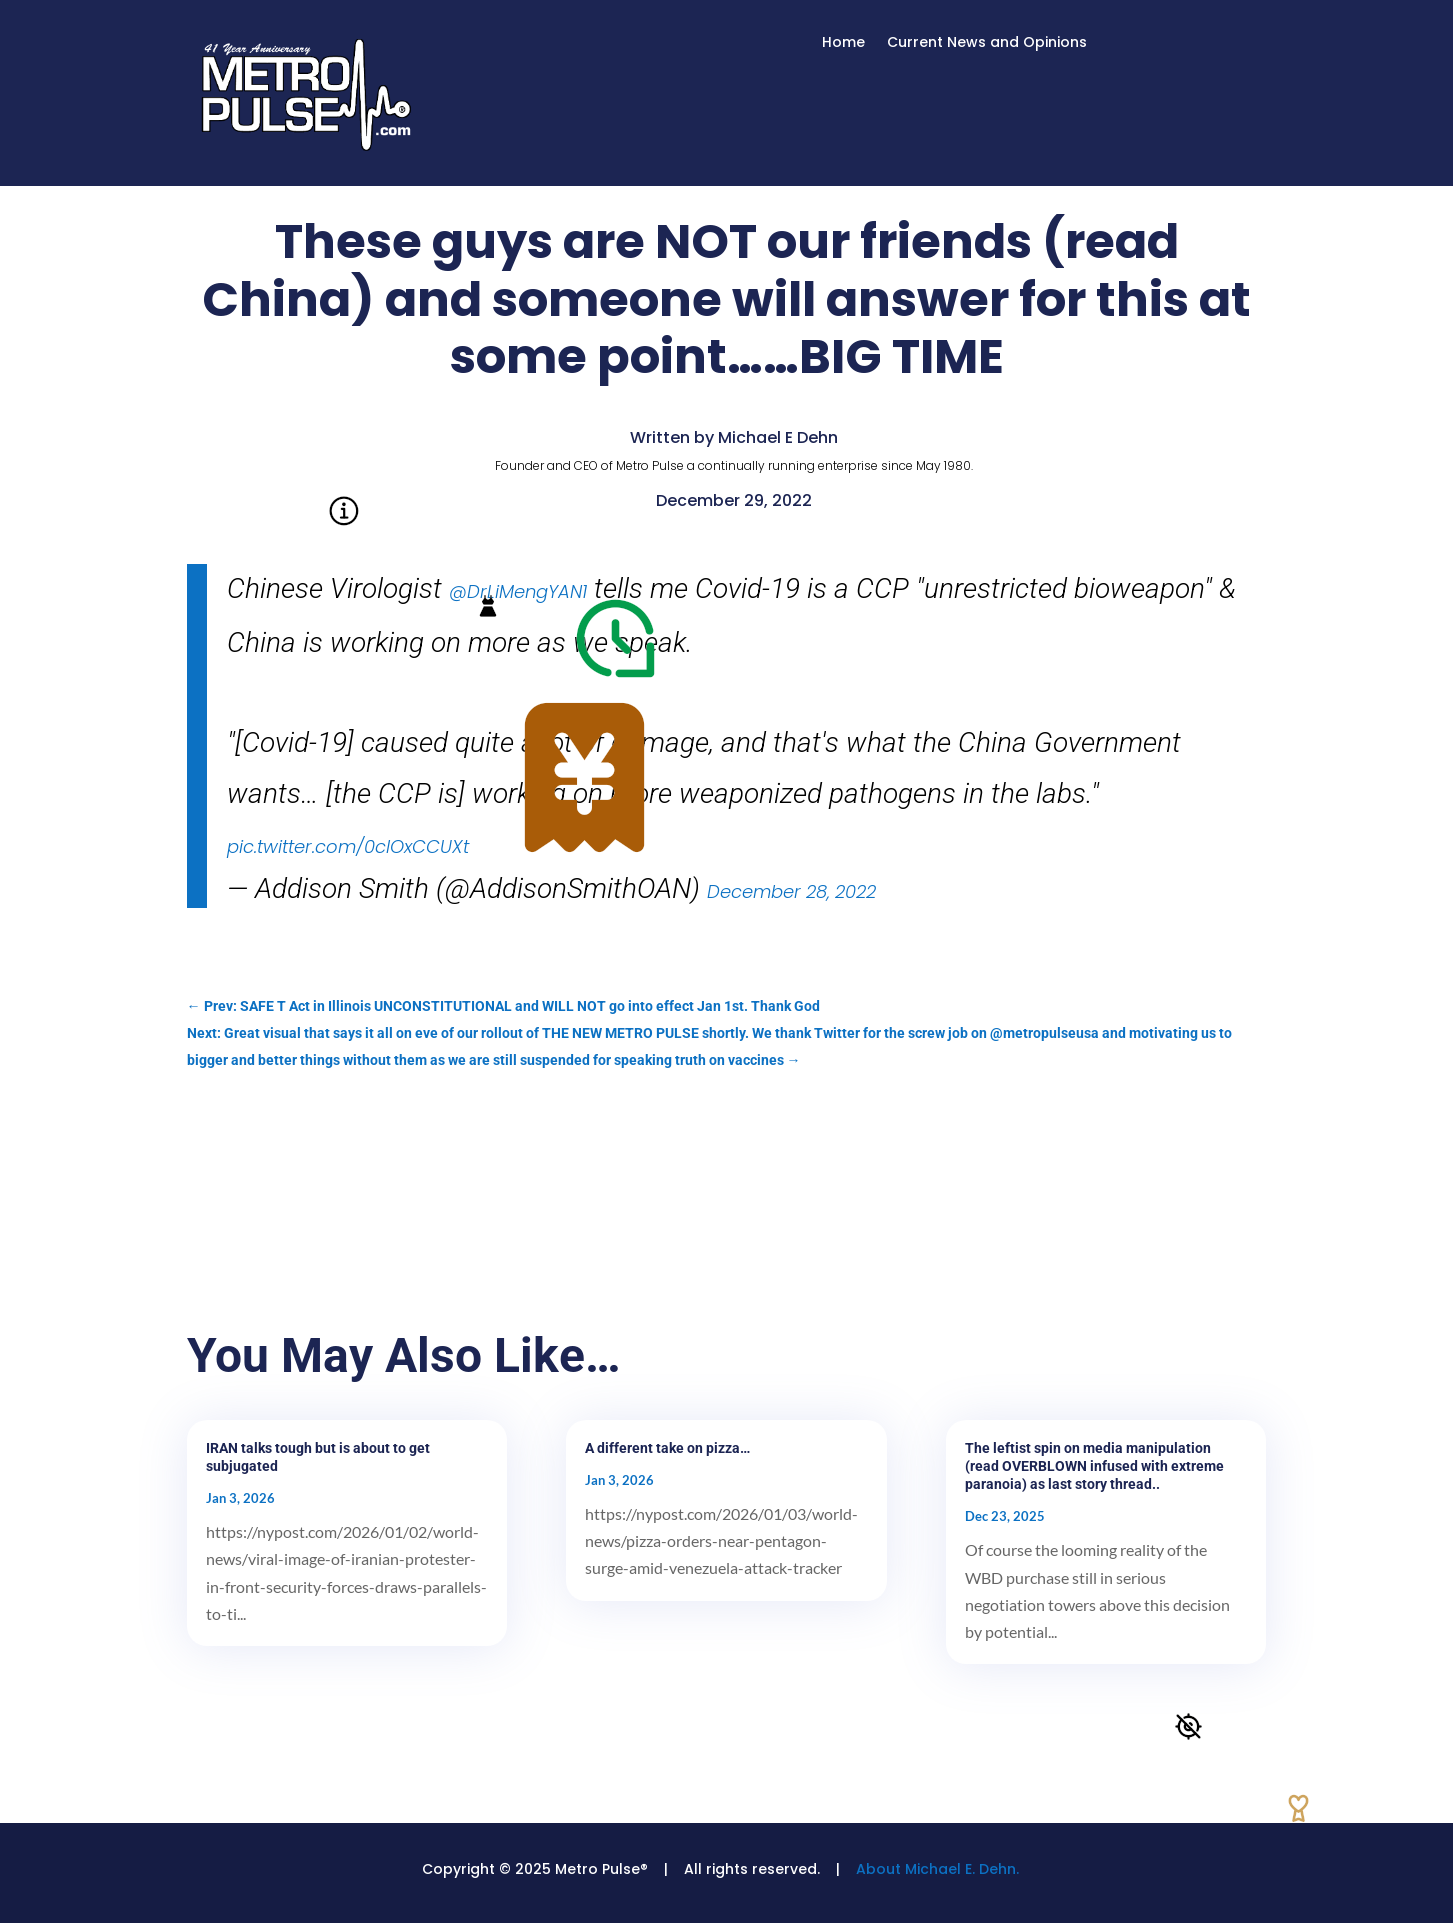 Image resolution: width=1453 pixels, height=1923 pixels. Describe the element at coordinates (344, 511) in the screenshot. I see `view more information or details` at that location.